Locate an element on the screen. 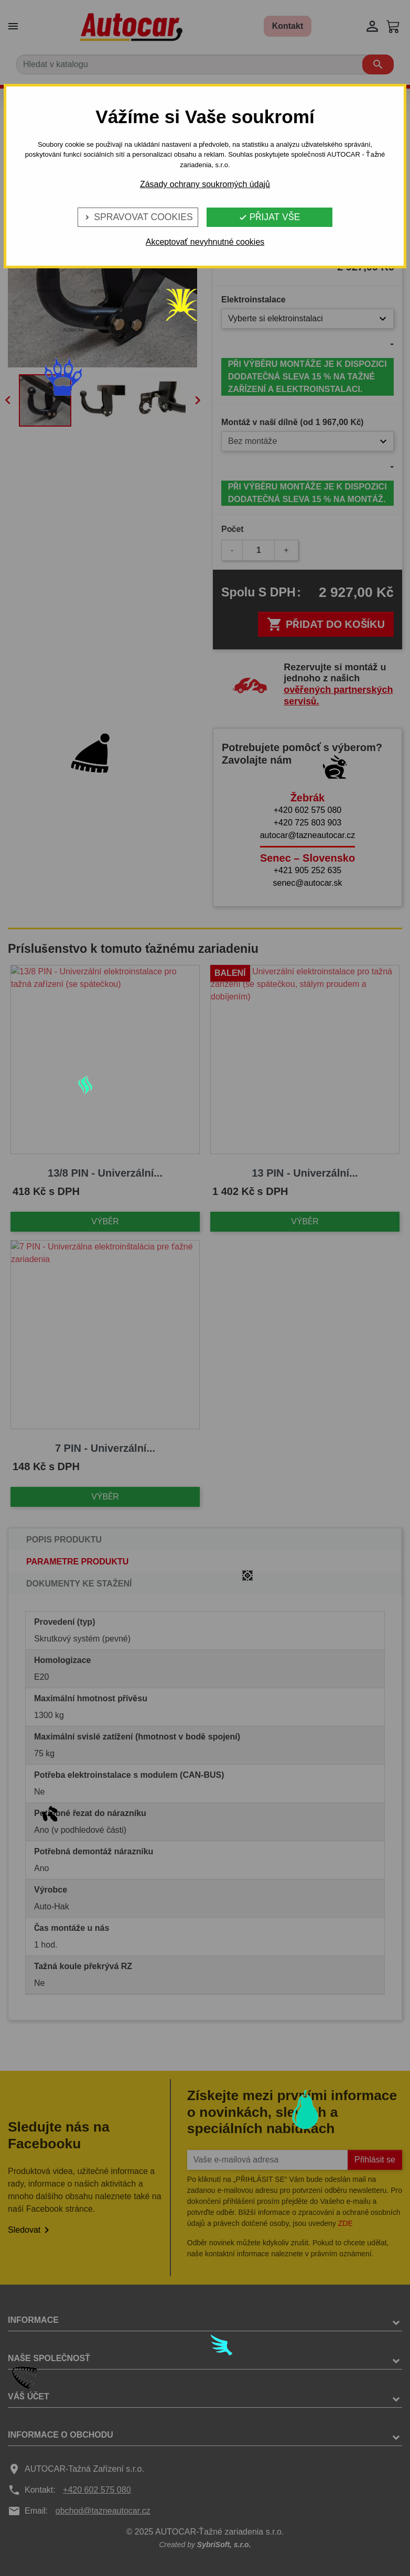  select a monster or creature type in a game is located at coordinates (24, 2377).